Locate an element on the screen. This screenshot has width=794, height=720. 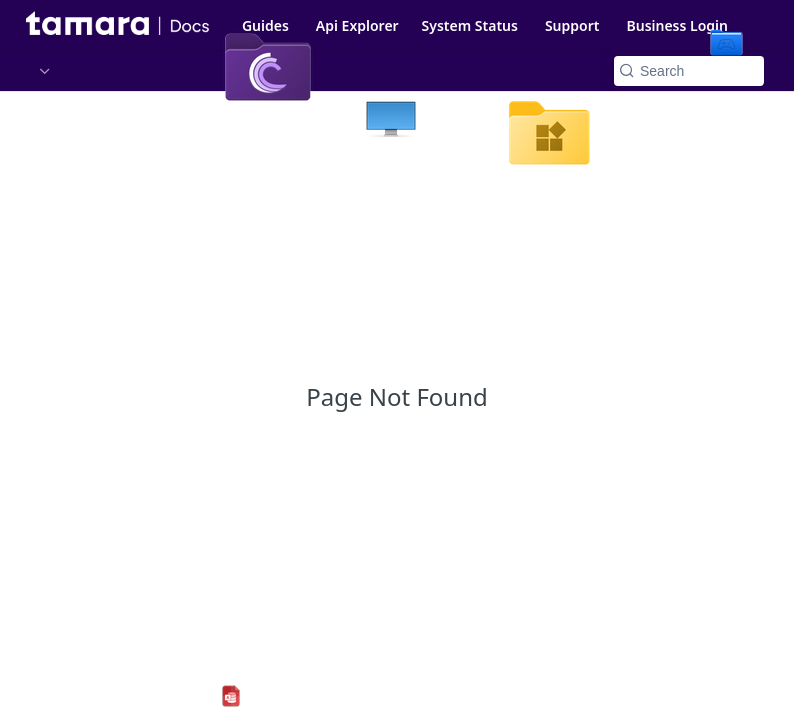
microsoft access database file is located at coordinates (231, 696).